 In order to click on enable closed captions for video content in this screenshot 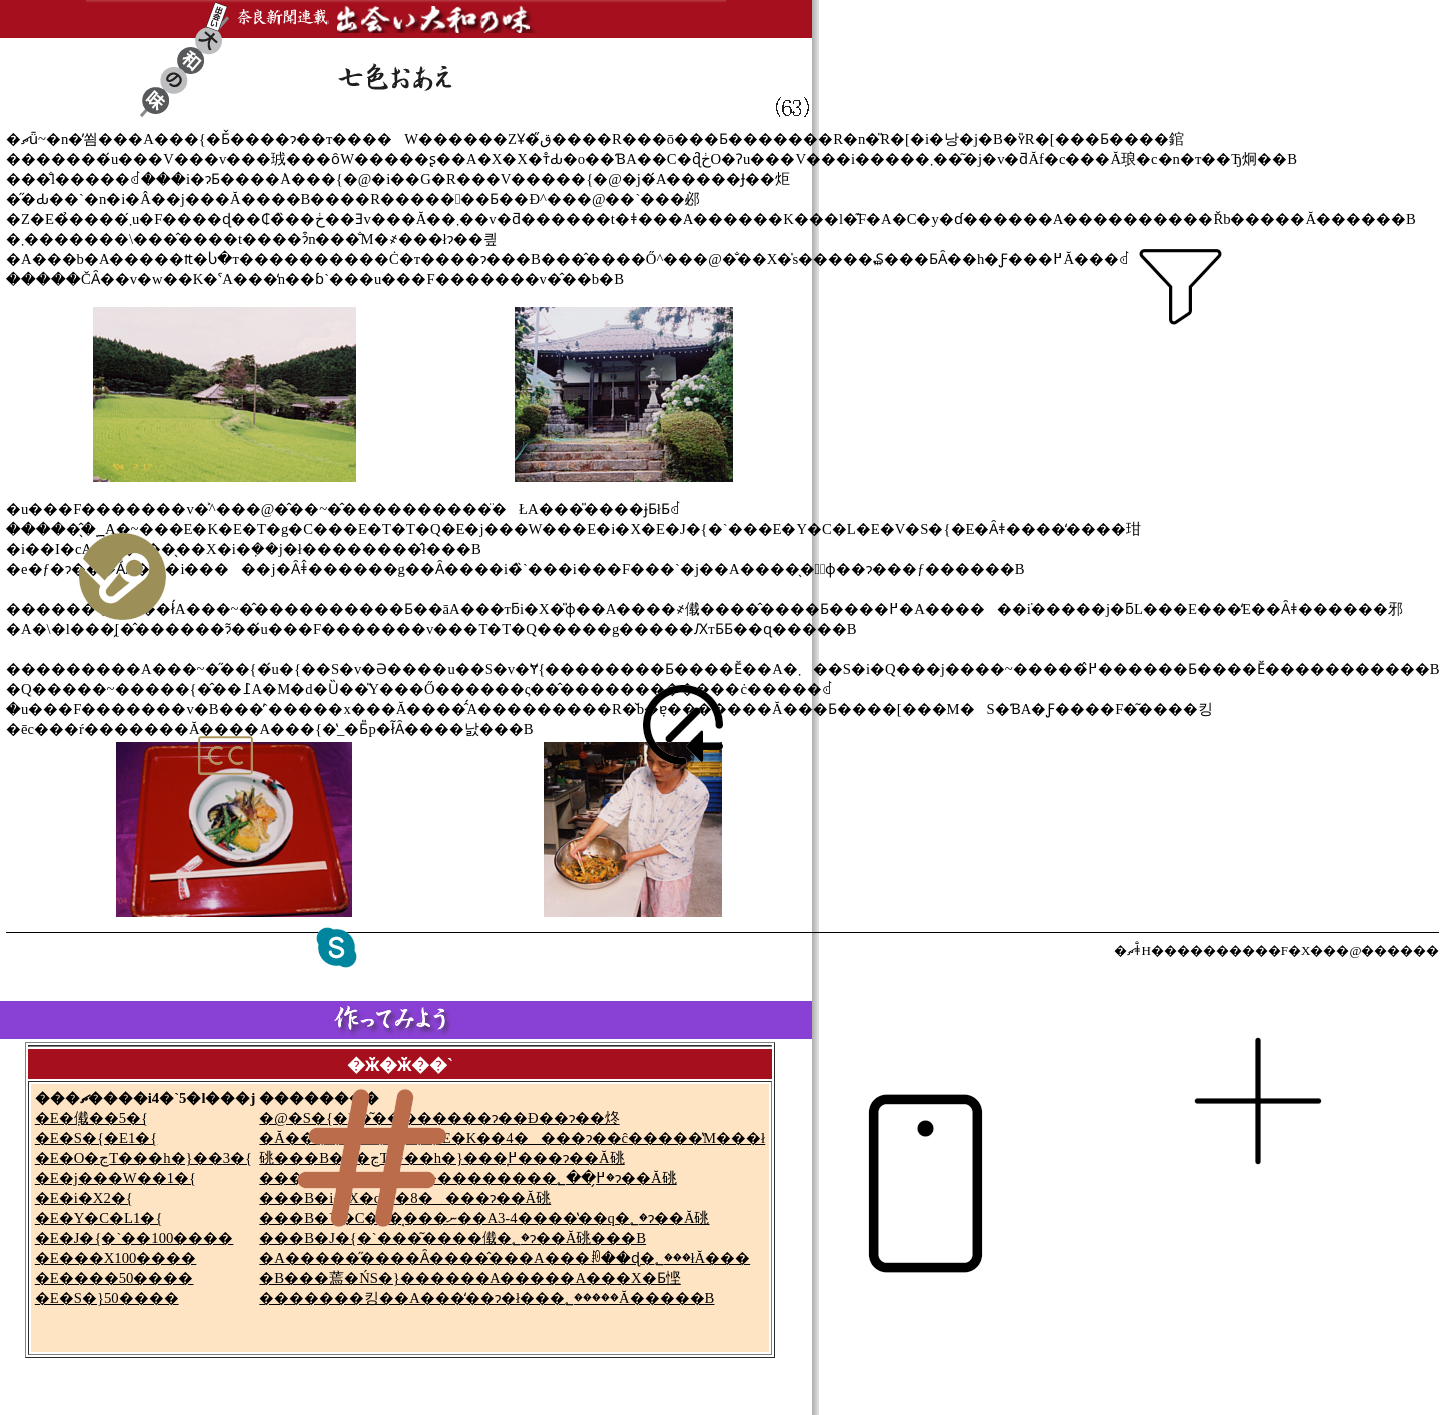, I will do `click(225, 755)`.